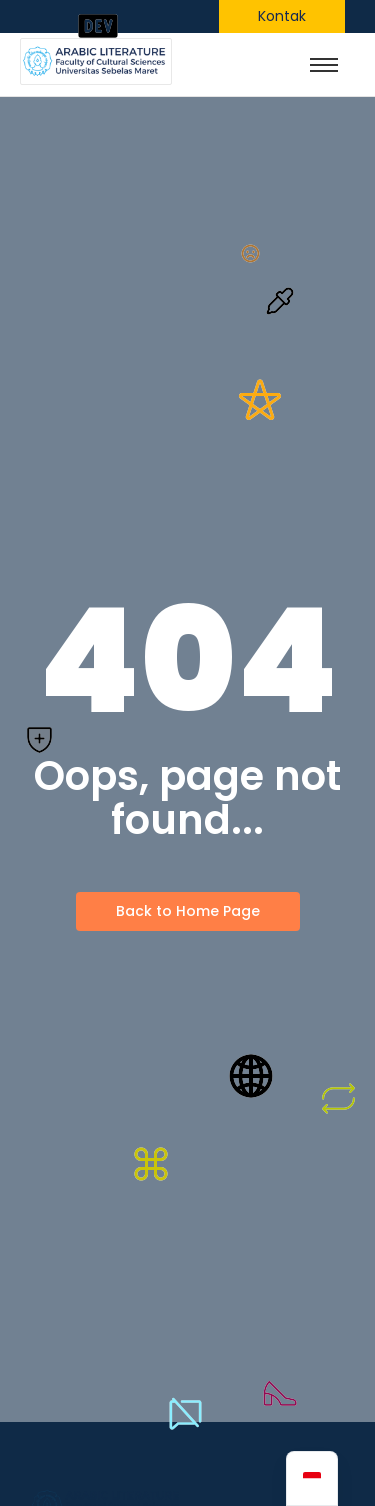 The width and height of the screenshot is (375, 1506). What do you see at coordinates (251, 1076) in the screenshot?
I see `switch to global or worldwide view` at bounding box center [251, 1076].